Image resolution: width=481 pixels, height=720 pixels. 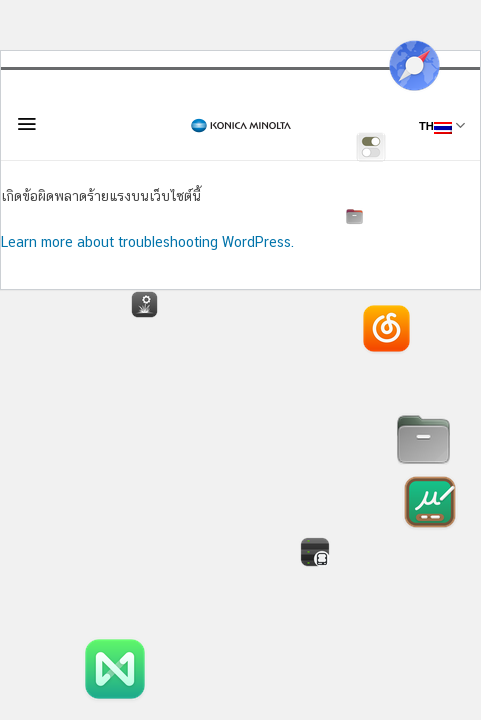 What do you see at coordinates (423, 439) in the screenshot?
I see `open the file manager` at bounding box center [423, 439].